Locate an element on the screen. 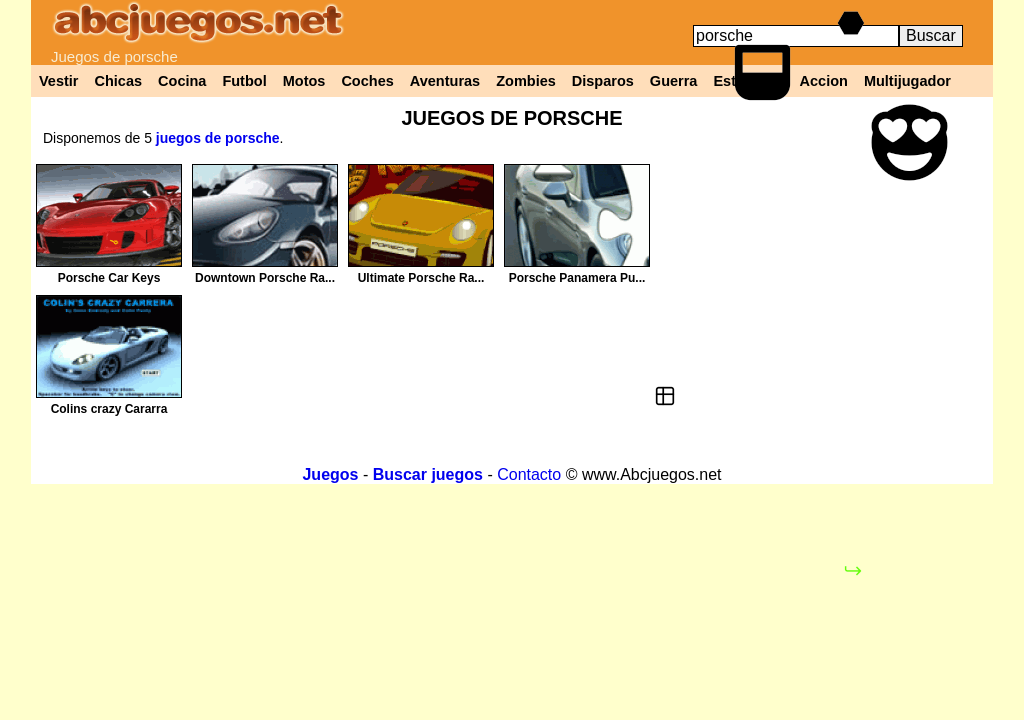 This screenshot has width=1024, height=720. view data in table format is located at coordinates (665, 396).